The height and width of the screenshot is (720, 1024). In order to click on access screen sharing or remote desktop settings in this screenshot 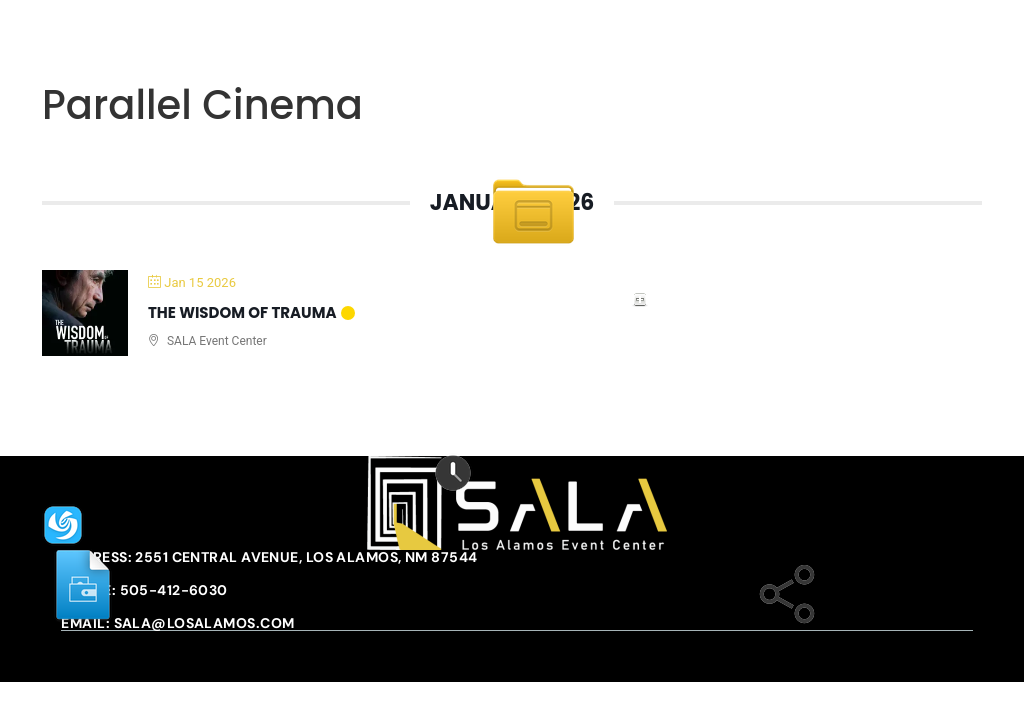, I will do `click(787, 596)`.